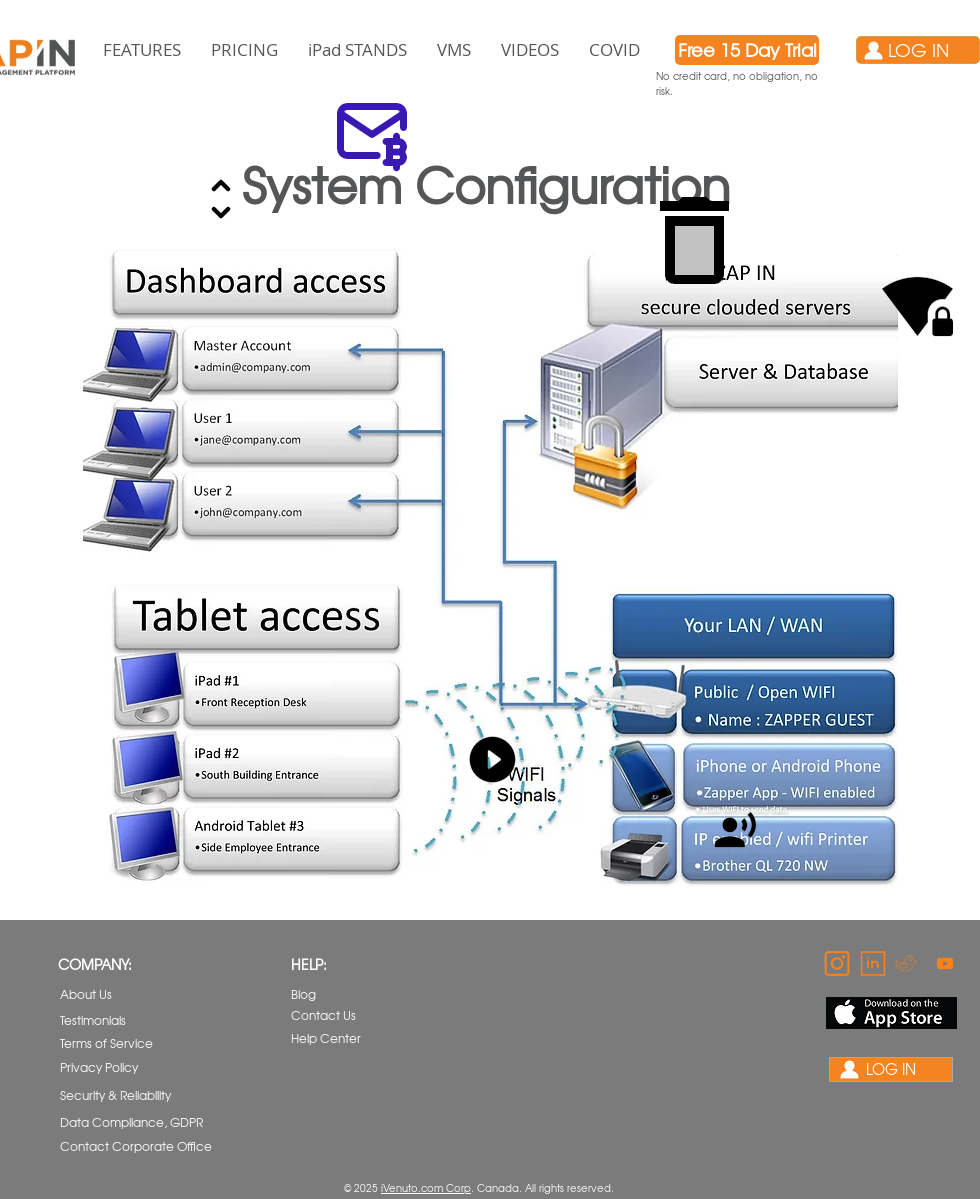 The height and width of the screenshot is (1199, 980). What do you see at coordinates (372, 131) in the screenshot?
I see `receive bitcoin payment notifications` at bounding box center [372, 131].